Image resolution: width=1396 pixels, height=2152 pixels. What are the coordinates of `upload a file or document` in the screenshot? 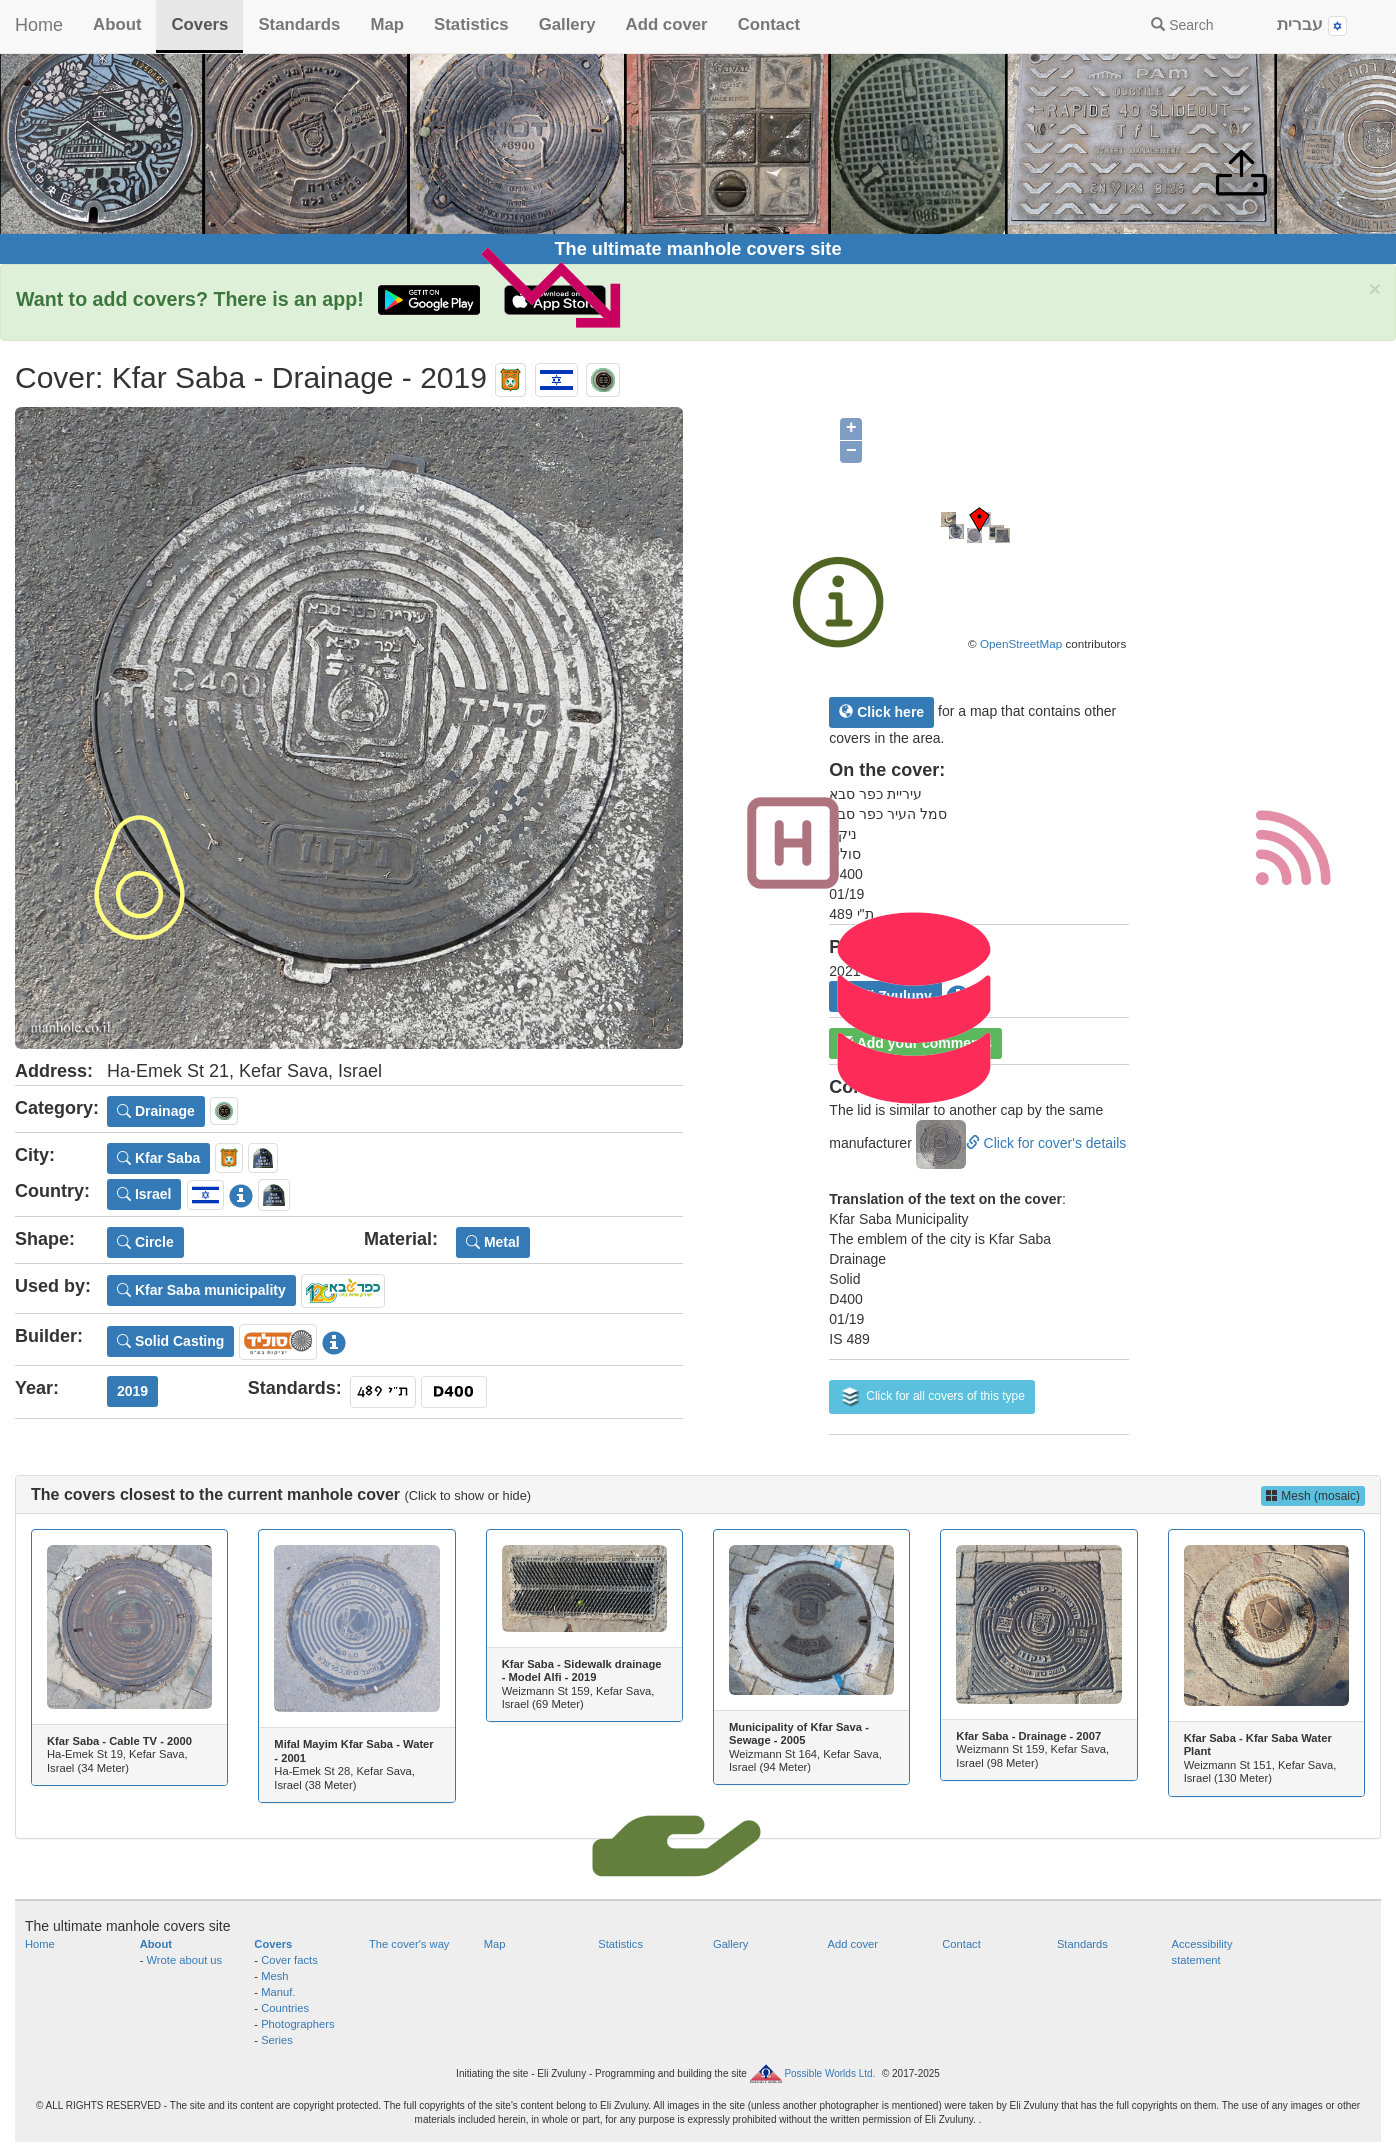 It's located at (1241, 175).